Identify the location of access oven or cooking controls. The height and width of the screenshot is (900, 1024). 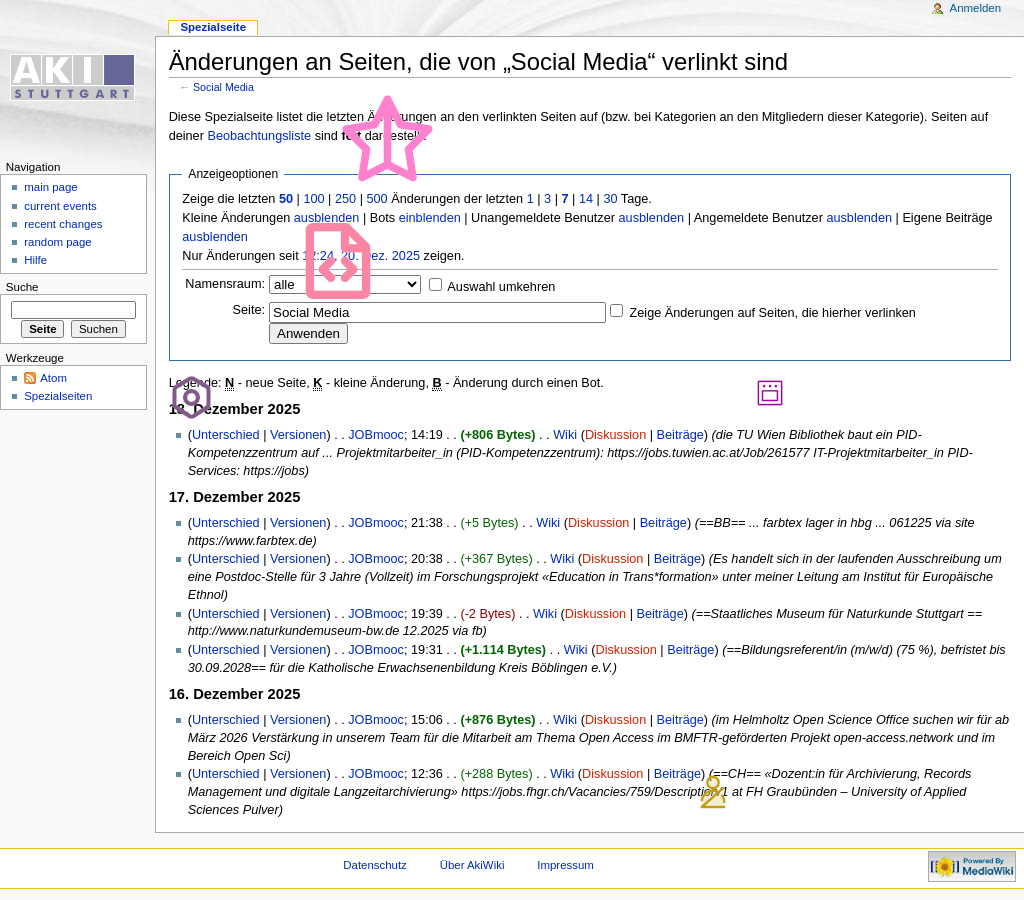
(770, 393).